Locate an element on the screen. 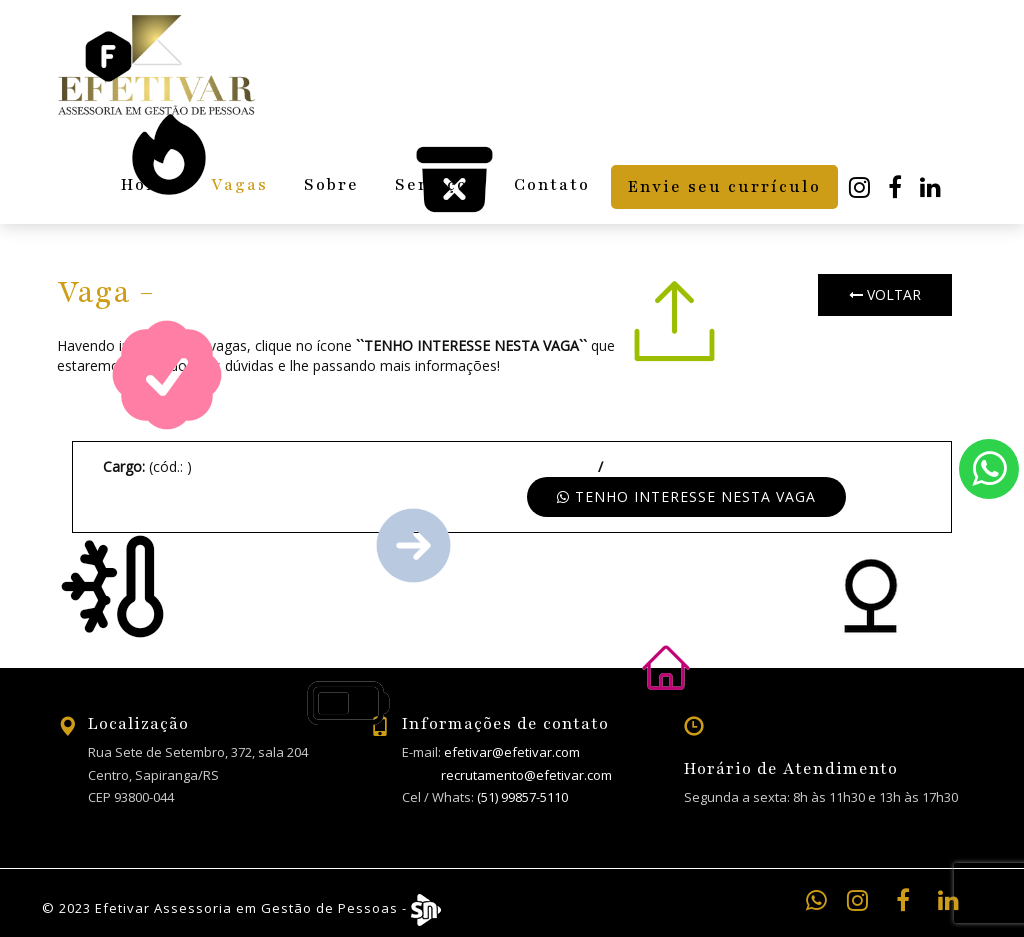 The height and width of the screenshot is (937, 1024). indicates battery at 50% charge is located at coordinates (348, 700).